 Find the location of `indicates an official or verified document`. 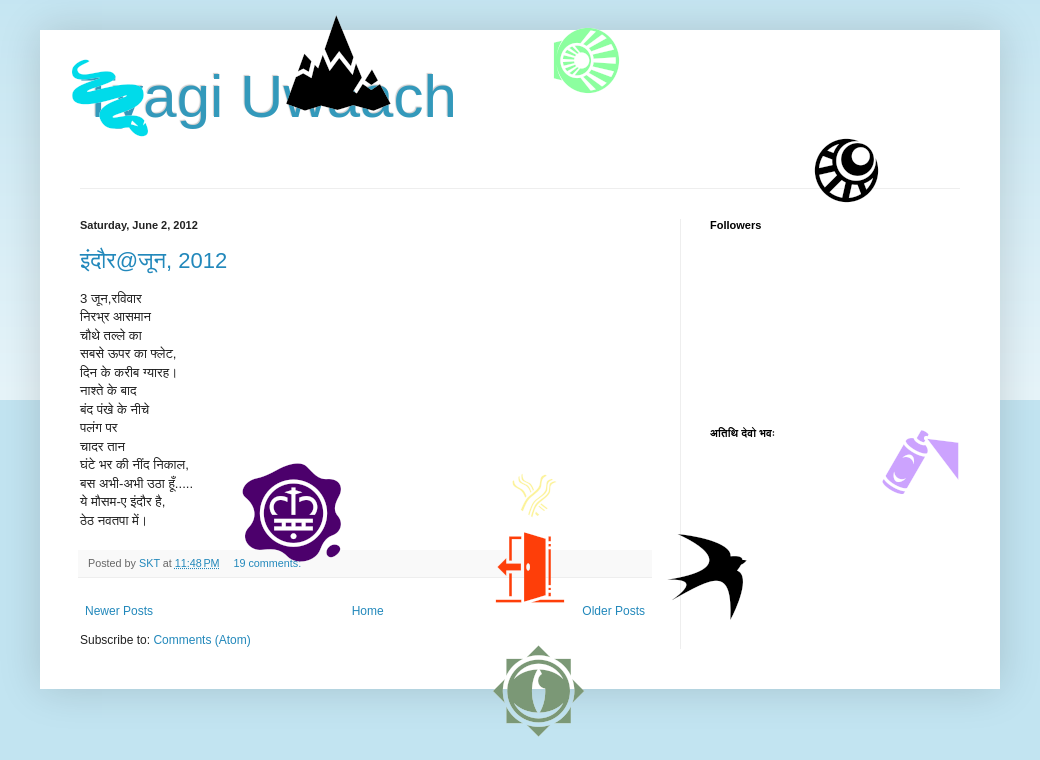

indicates an official or verified document is located at coordinates (292, 512).